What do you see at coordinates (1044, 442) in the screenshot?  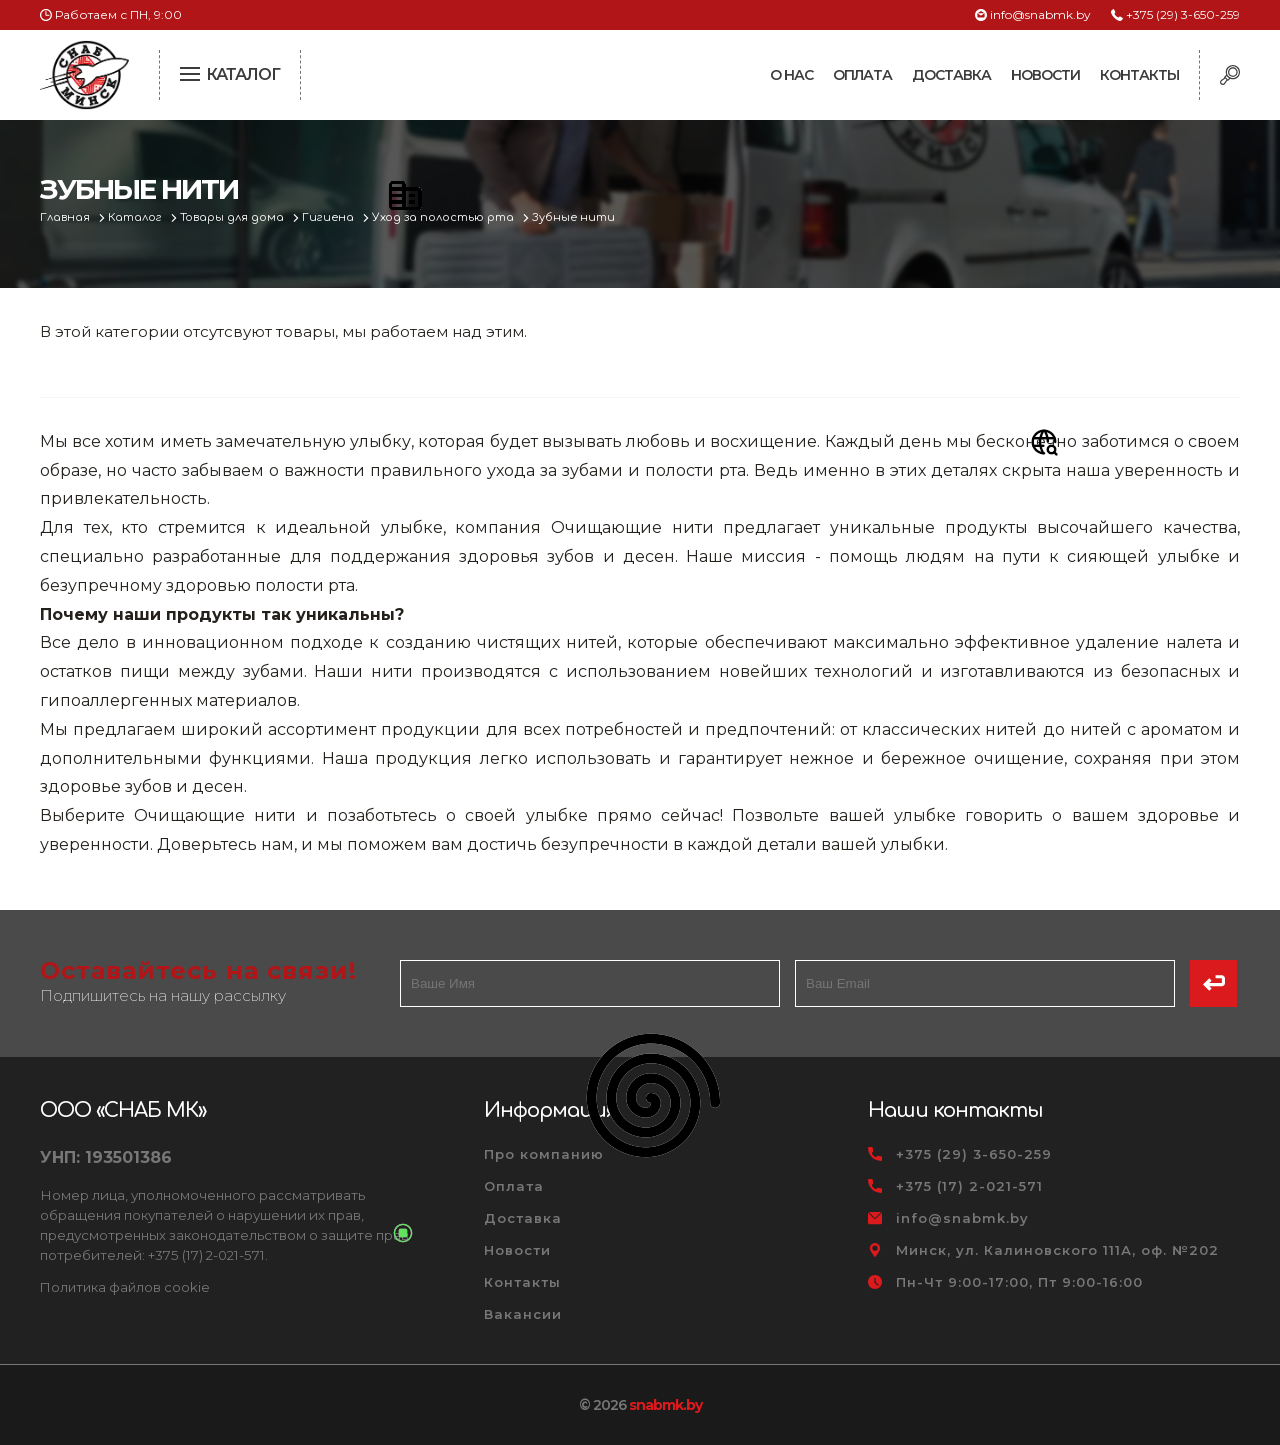 I see `search the web or browse the internet` at bounding box center [1044, 442].